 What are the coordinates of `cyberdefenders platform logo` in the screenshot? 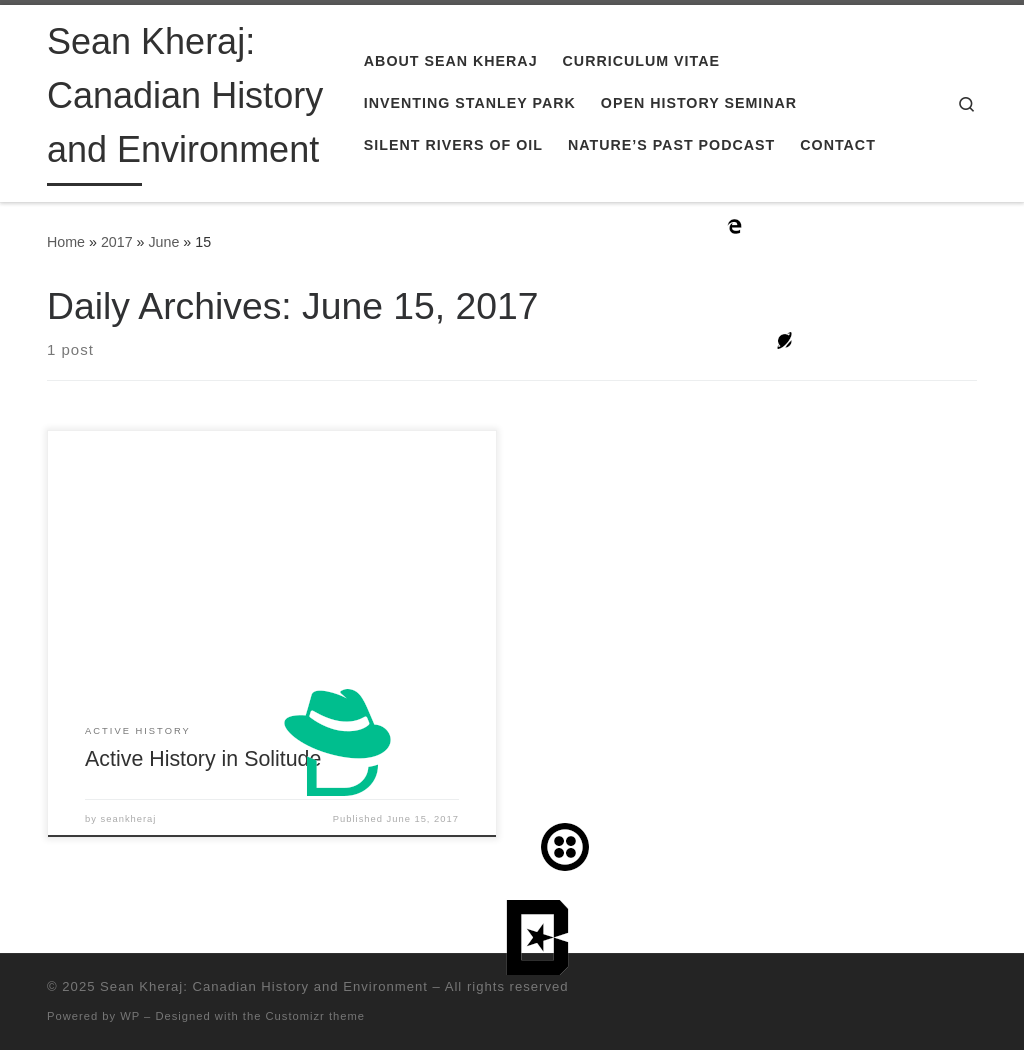 It's located at (337, 742).